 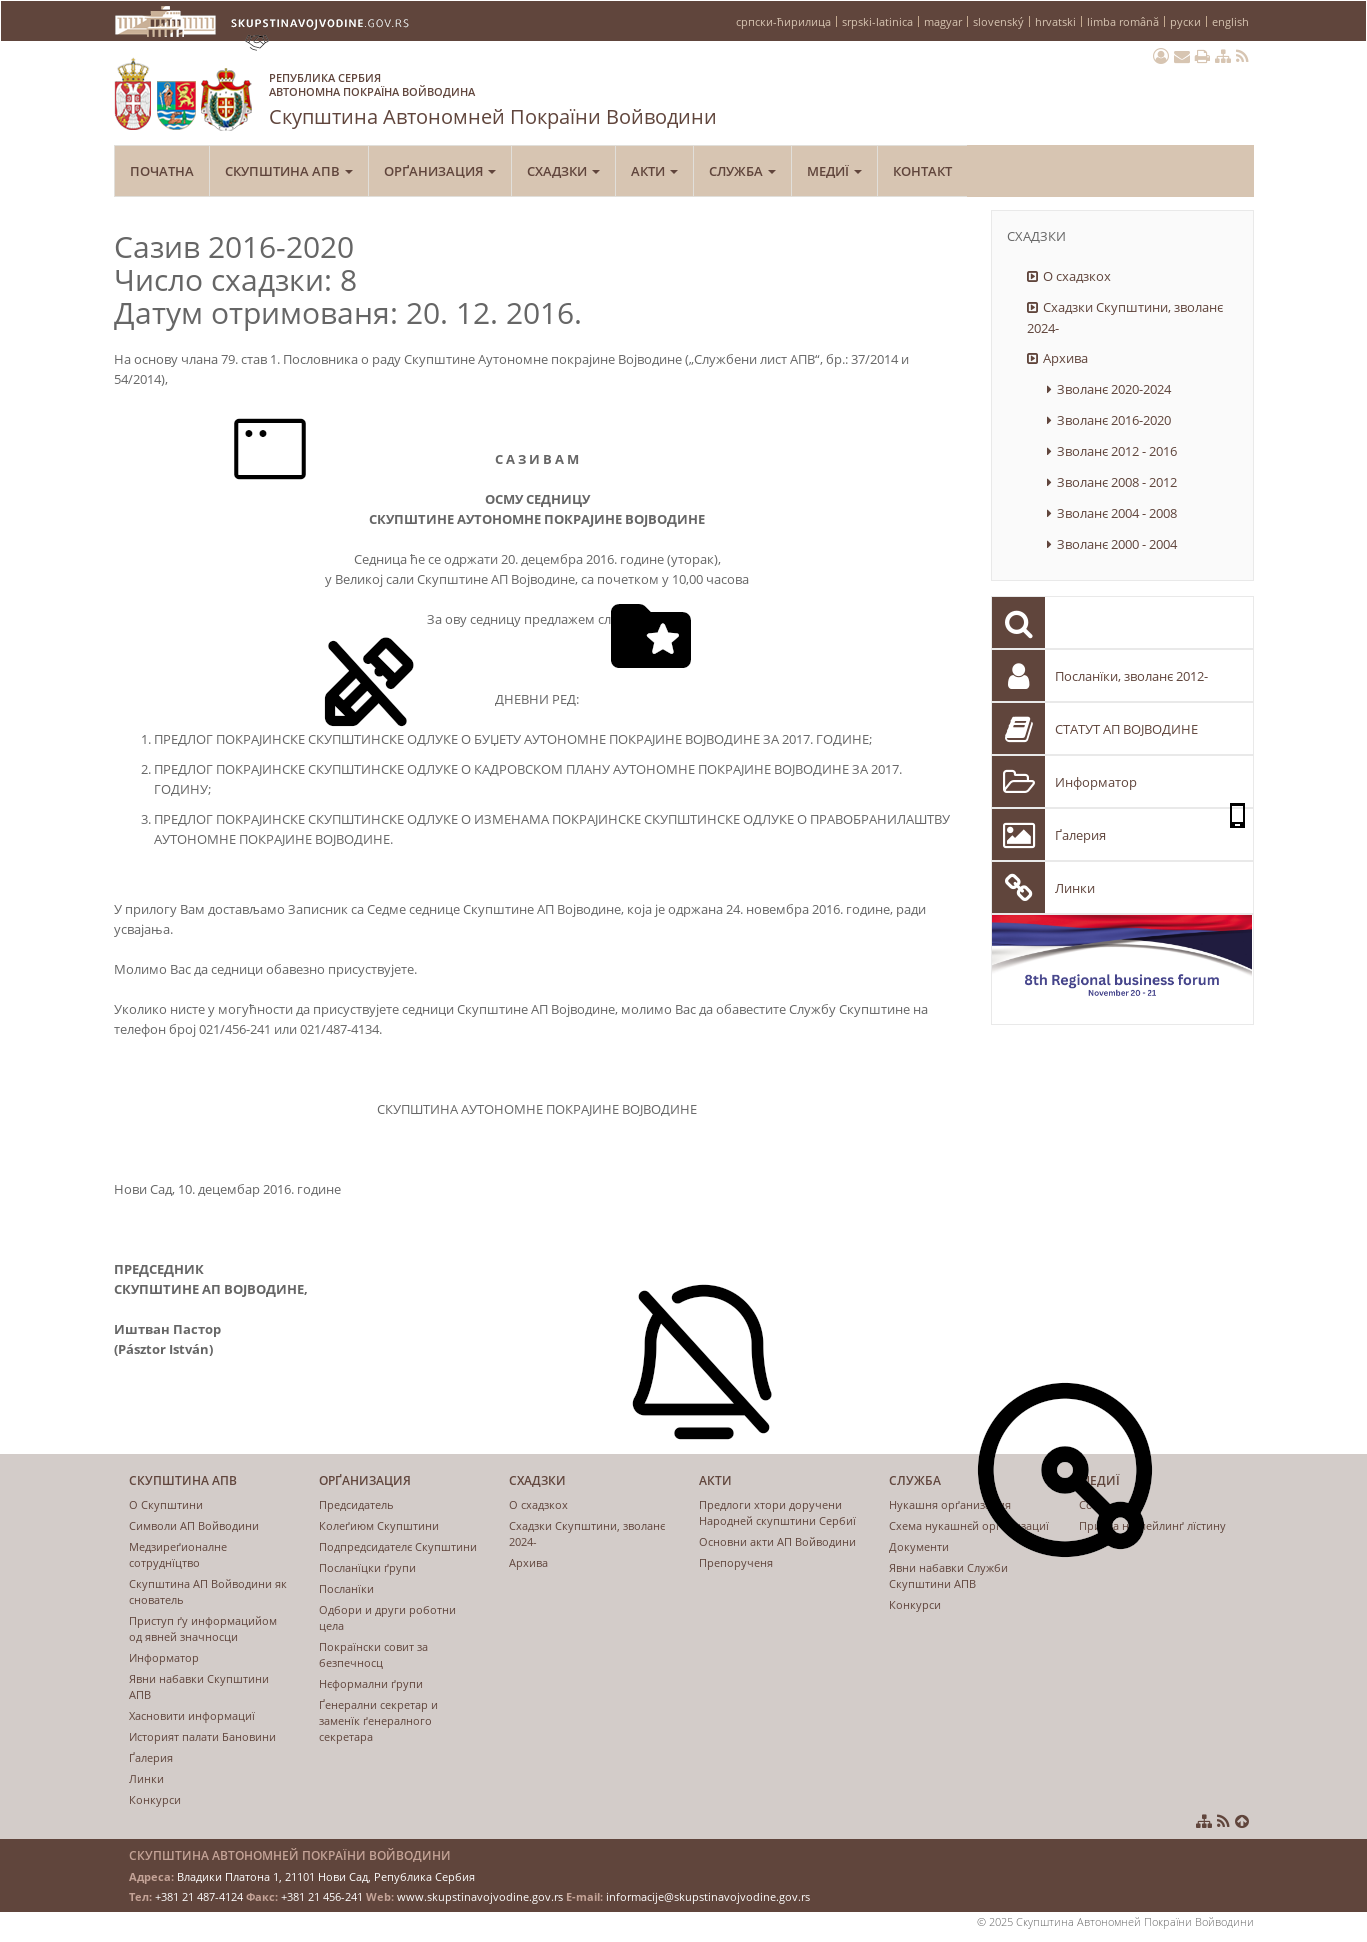 I want to click on open application window, so click(x=270, y=449).